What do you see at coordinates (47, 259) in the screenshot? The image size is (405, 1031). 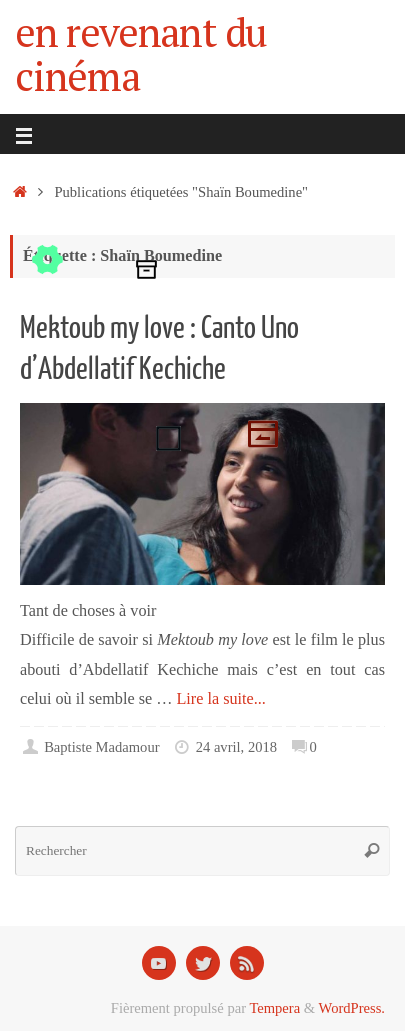 I see `open settings menu` at bounding box center [47, 259].